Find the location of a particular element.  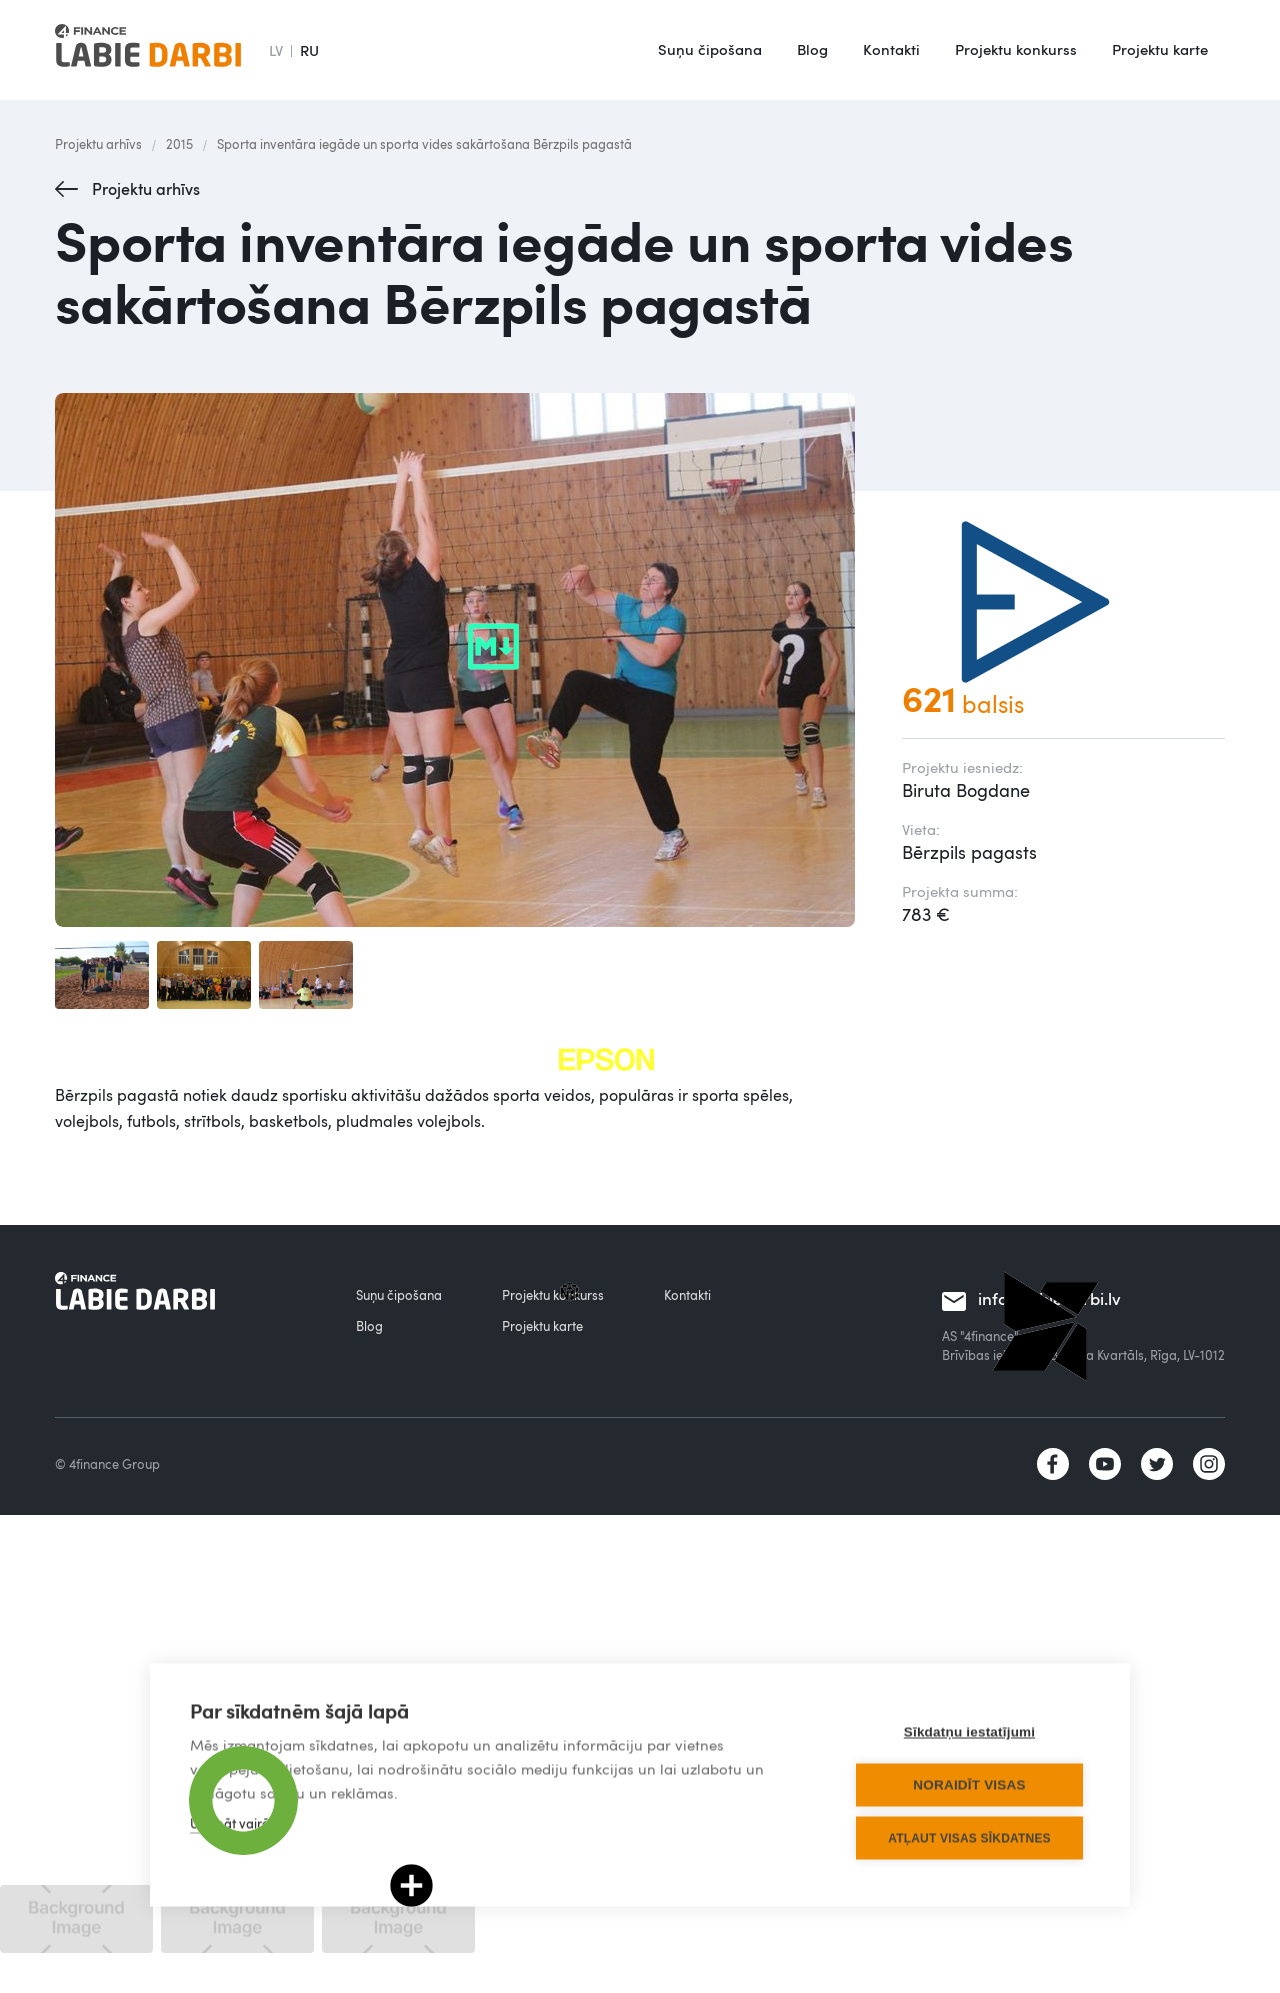

listmonk email newsletter and mailing list manager logo is located at coordinates (243, 1800).